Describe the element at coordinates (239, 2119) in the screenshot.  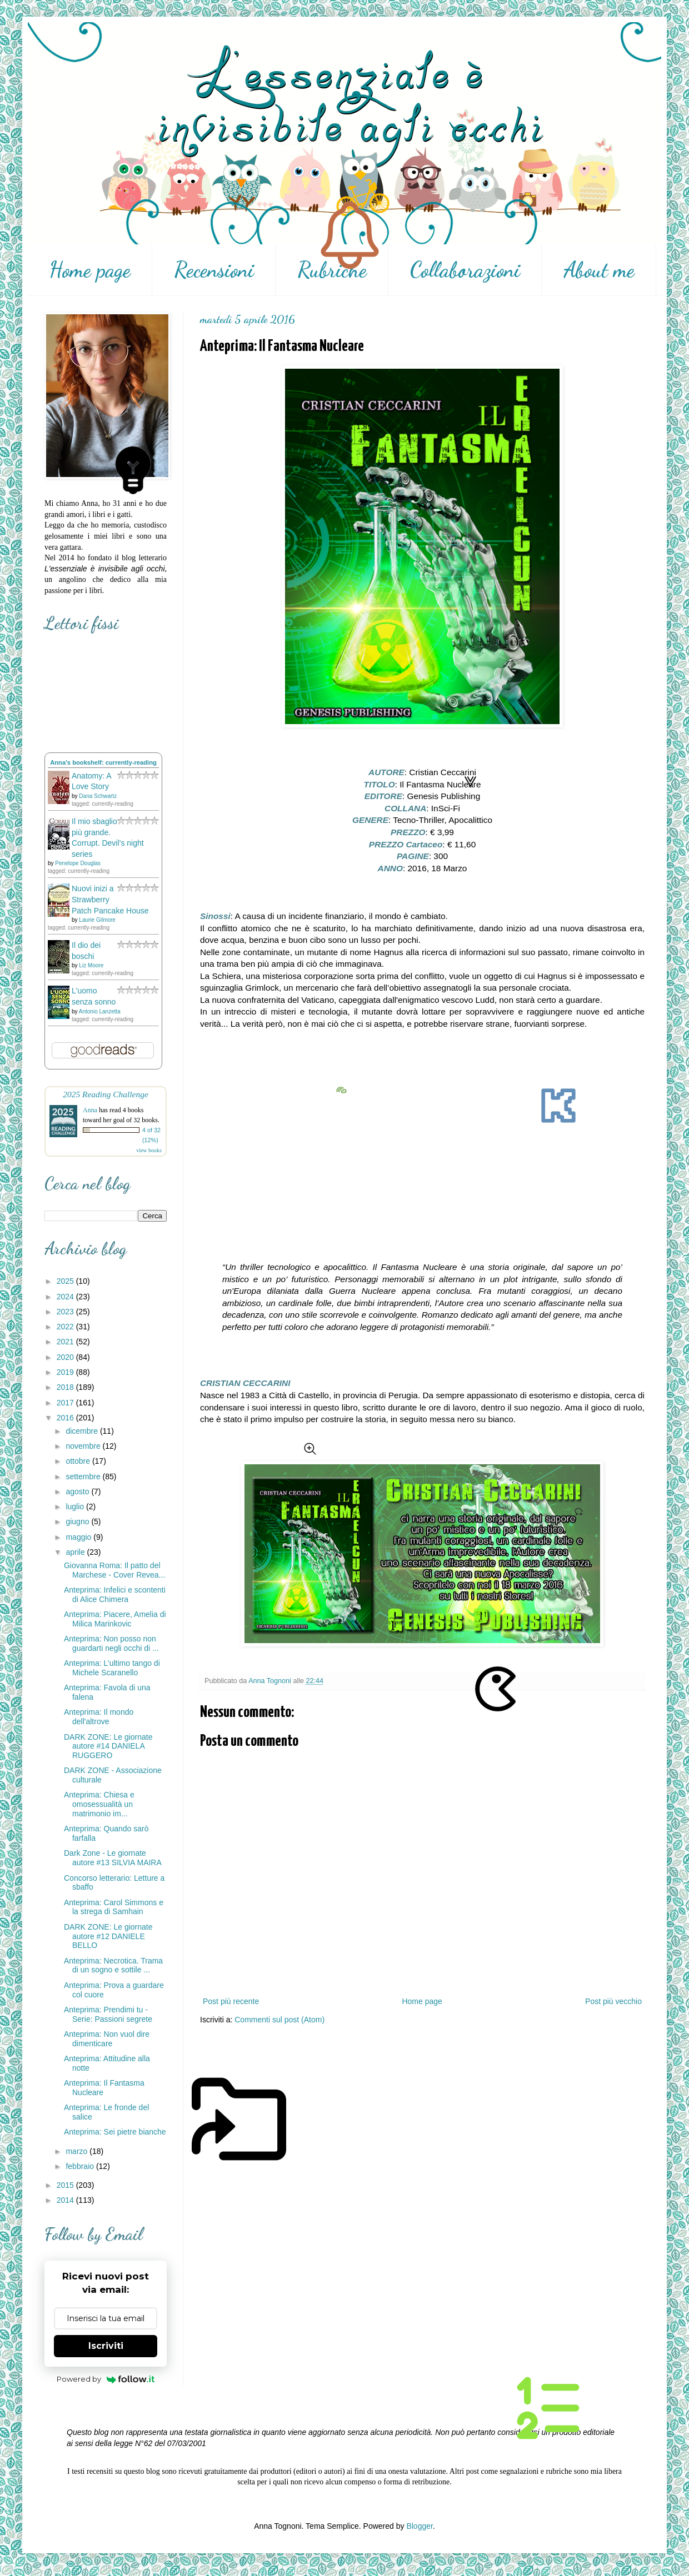
I see `access a linked or shortcut folder` at that location.